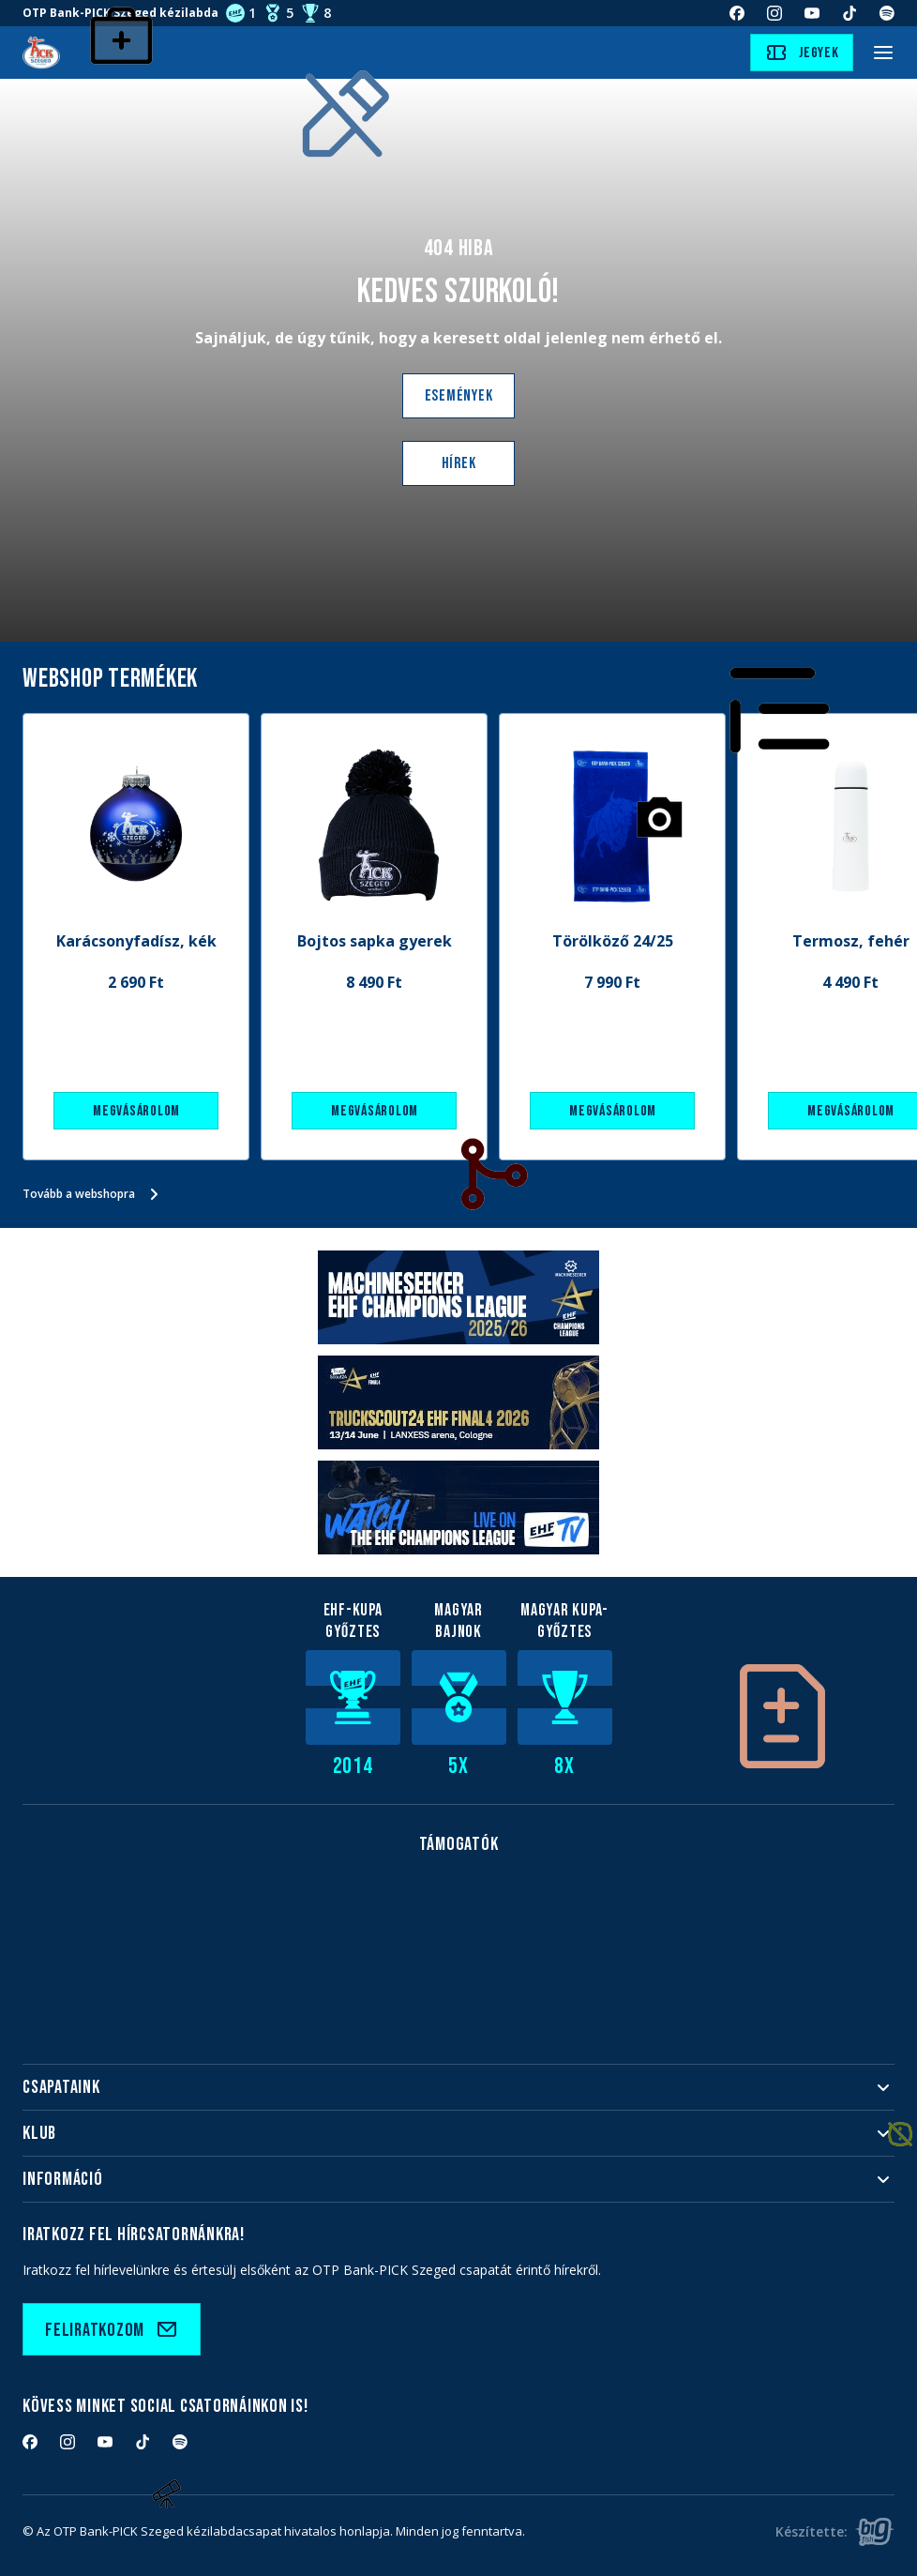 The width and height of the screenshot is (917, 2576). I want to click on view file differences or changes, so click(782, 1716).